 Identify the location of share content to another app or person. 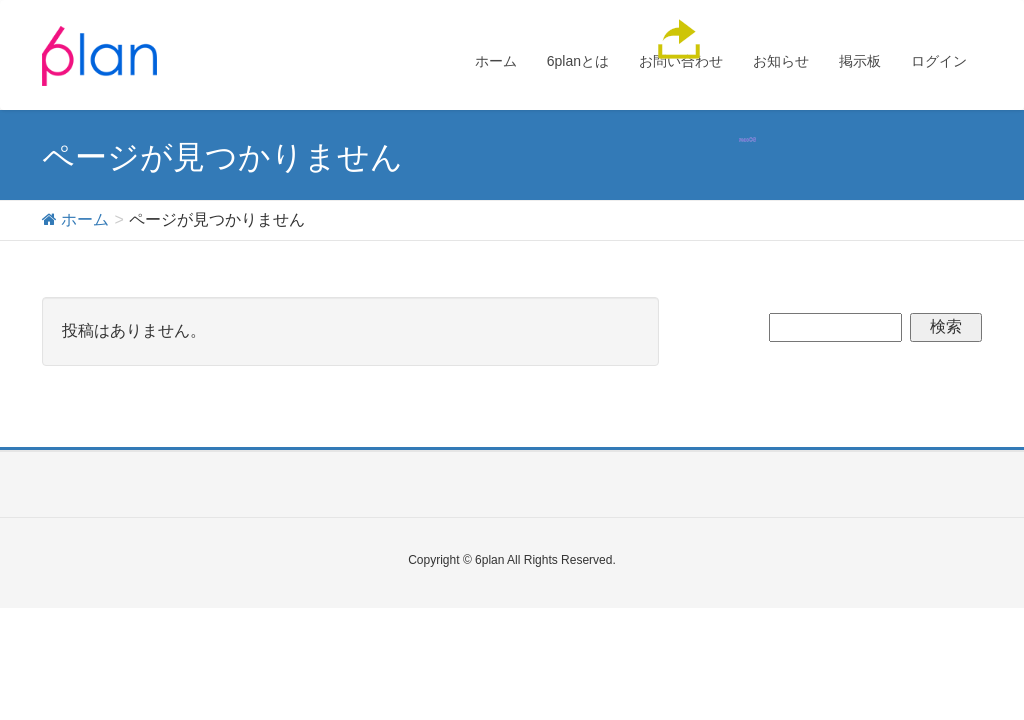
(679, 40).